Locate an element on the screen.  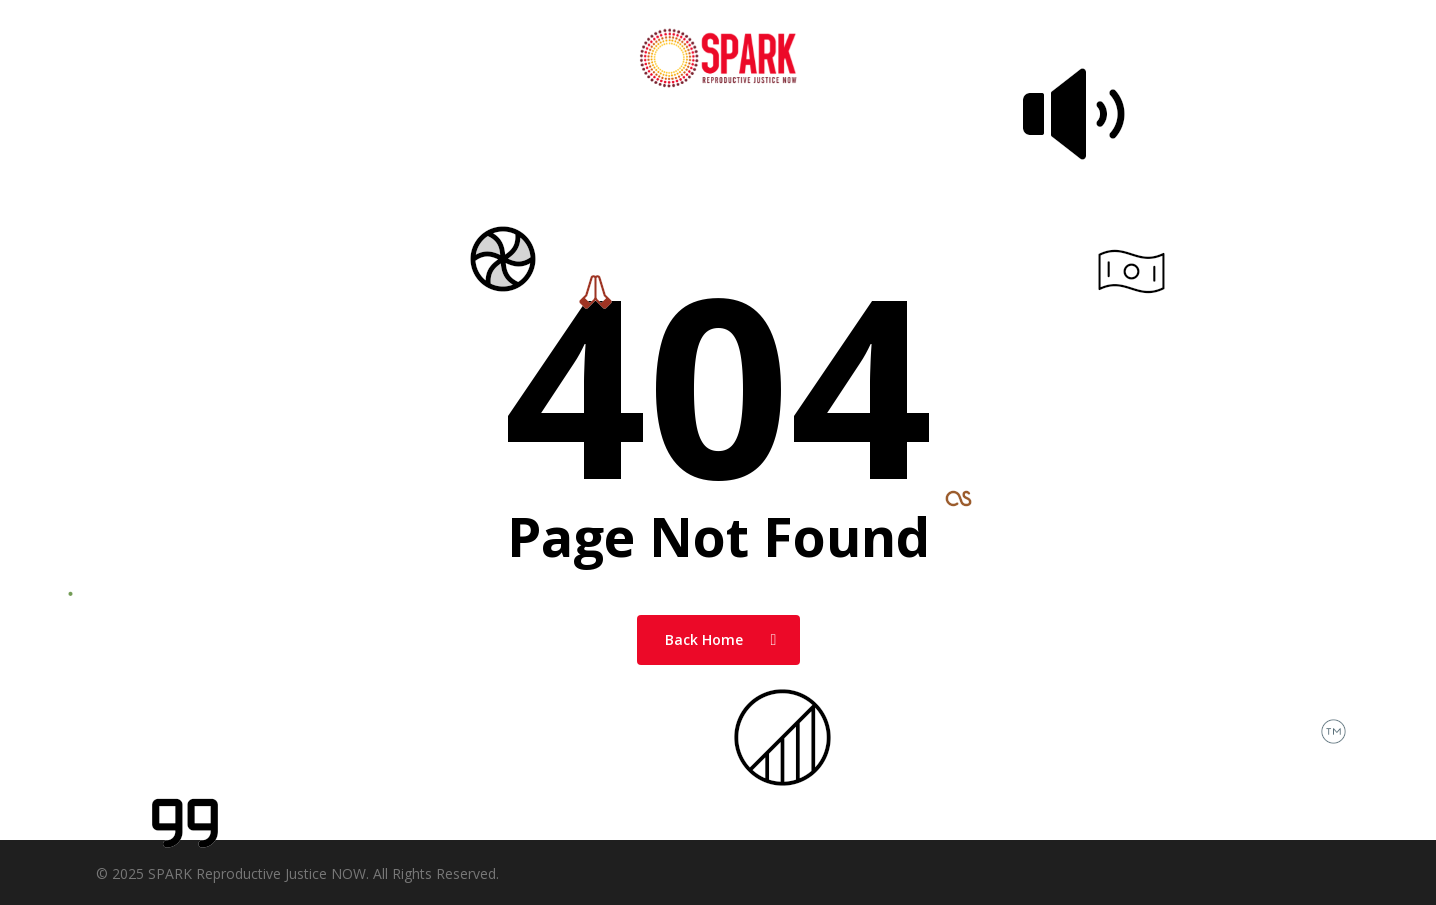
view testimonials or customer quotes is located at coordinates (185, 822).